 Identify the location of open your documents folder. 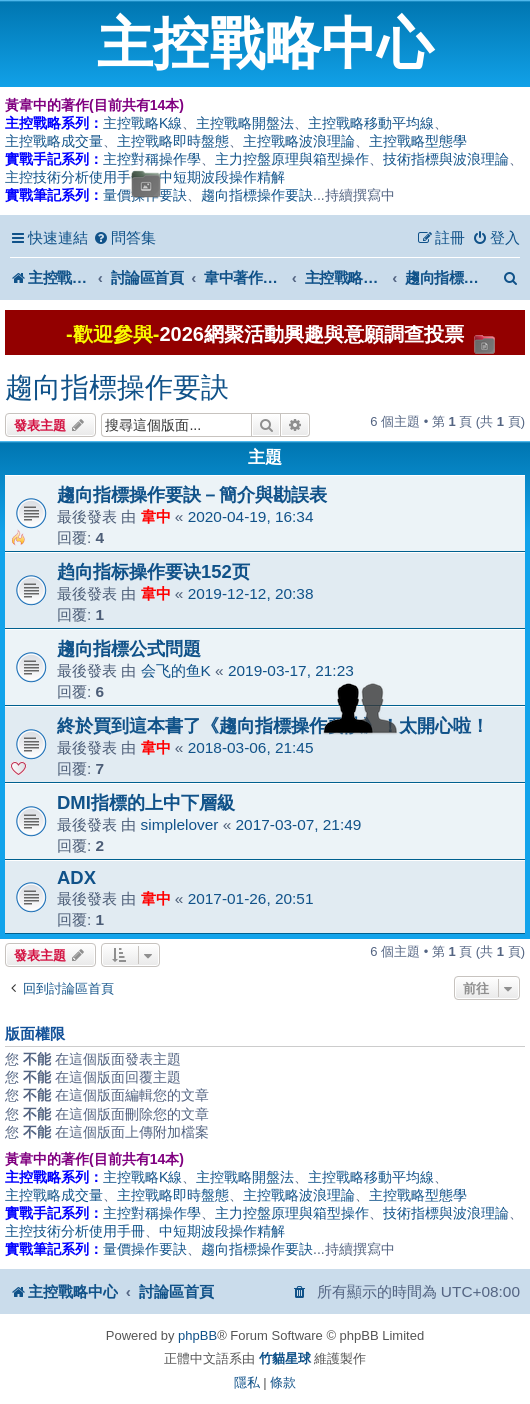
(484, 344).